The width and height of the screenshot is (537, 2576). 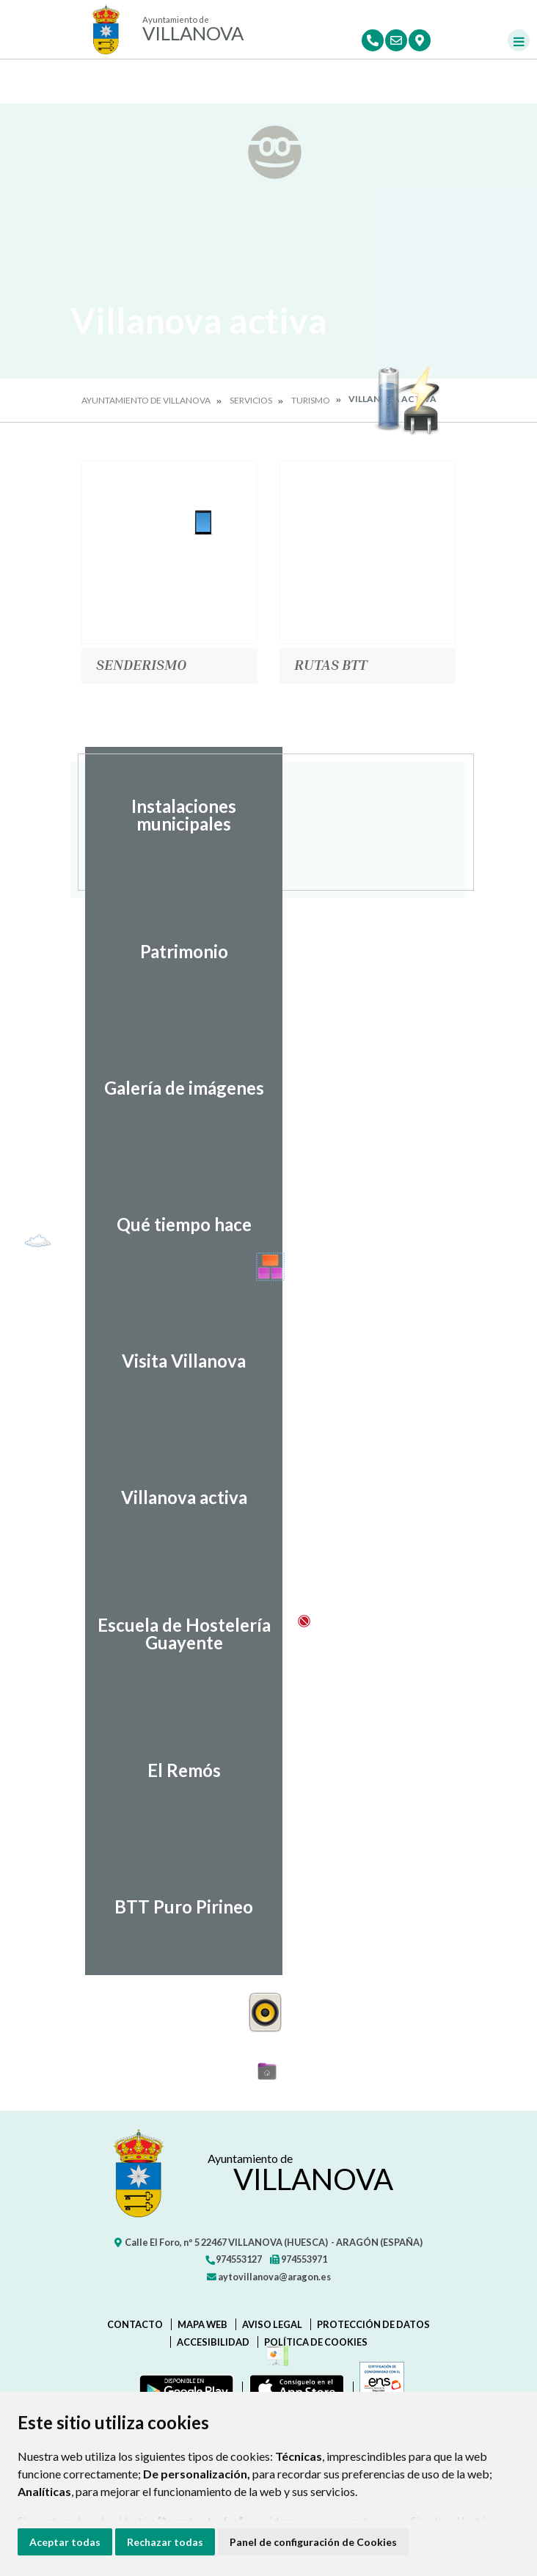 I want to click on access system sound settings, so click(x=265, y=2012).